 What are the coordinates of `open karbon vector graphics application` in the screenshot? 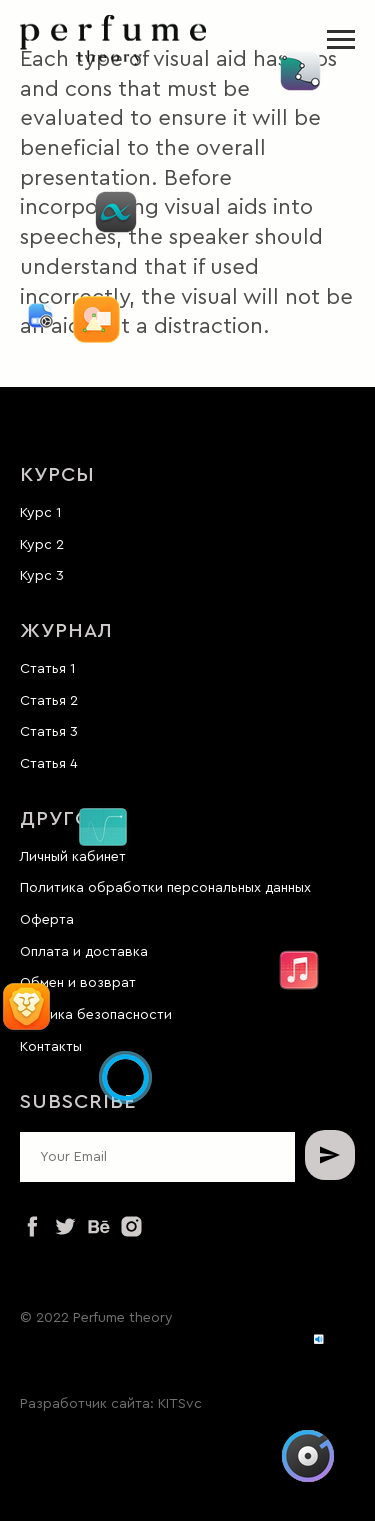 It's located at (300, 70).